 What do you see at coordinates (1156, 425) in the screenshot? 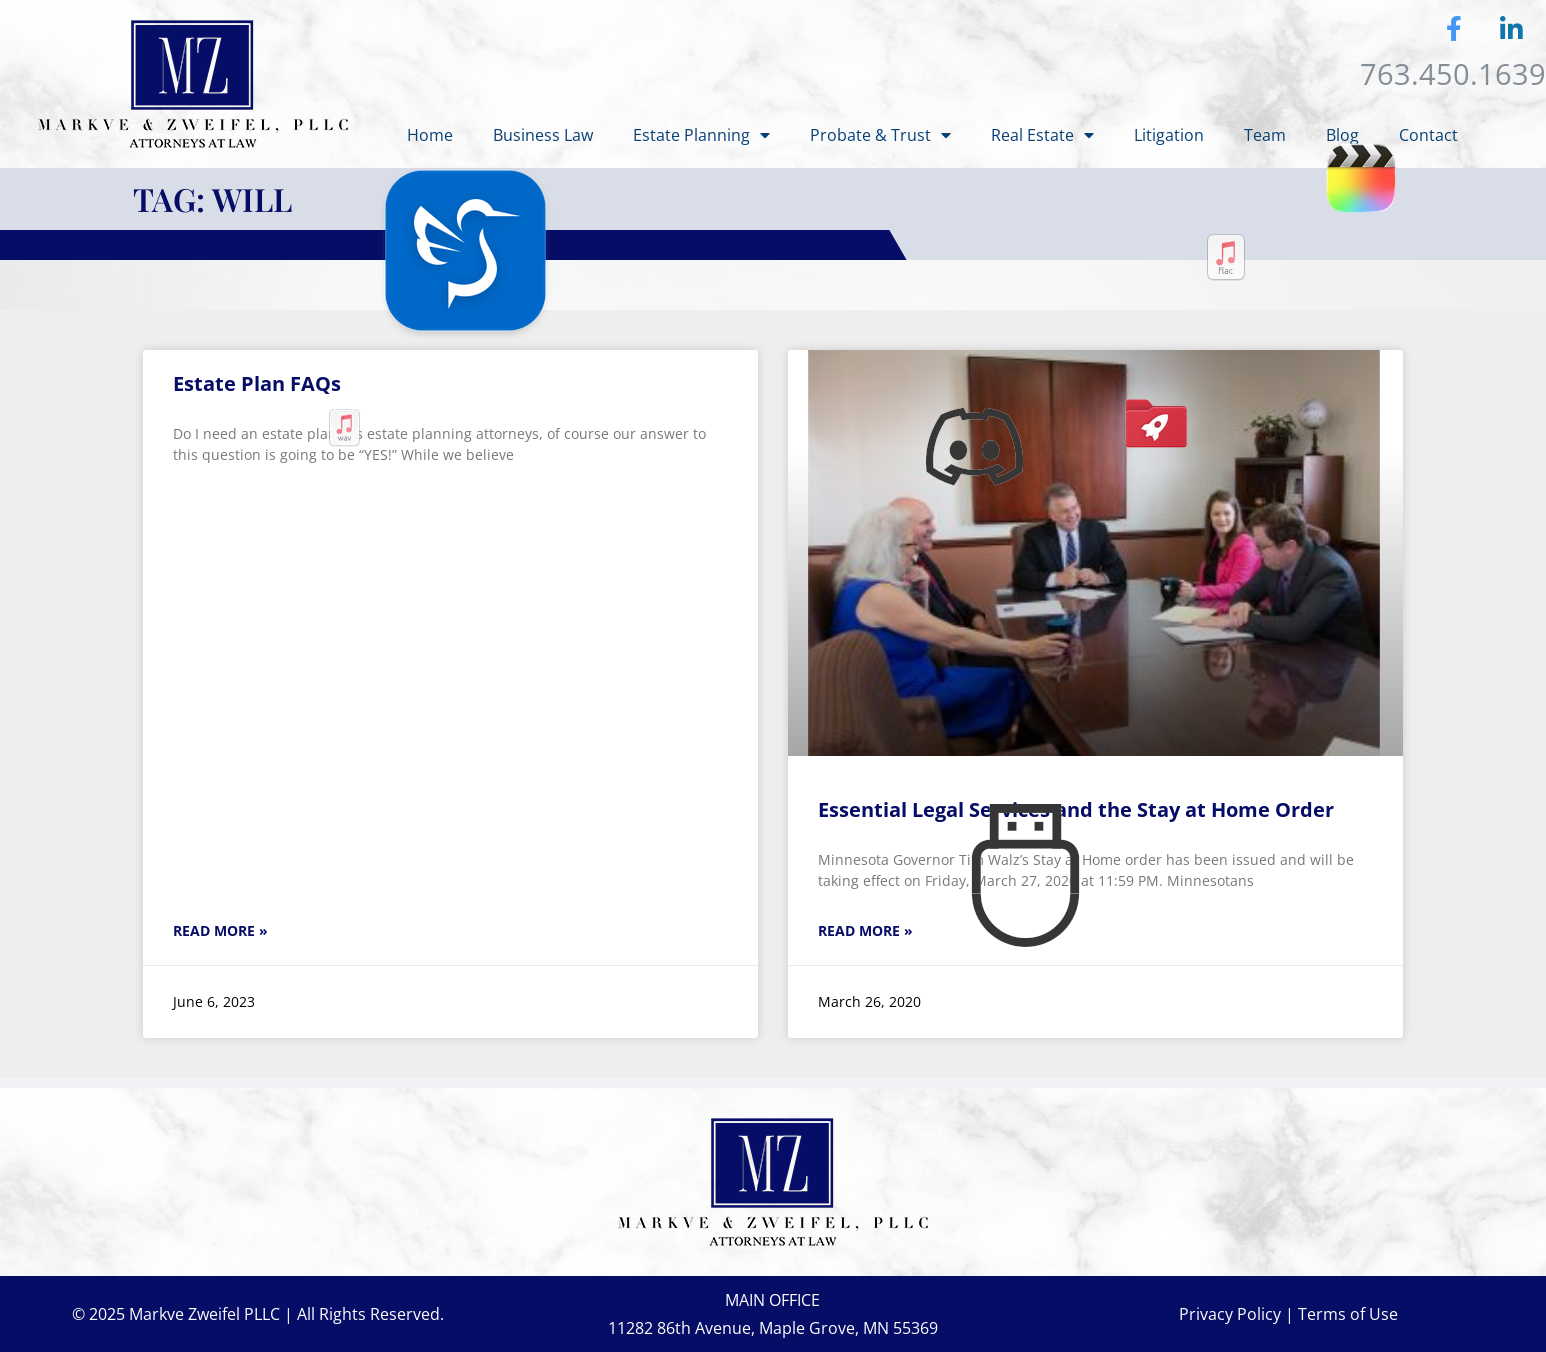
I see `open folder containing launch or startup files` at bounding box center [1156, 425].